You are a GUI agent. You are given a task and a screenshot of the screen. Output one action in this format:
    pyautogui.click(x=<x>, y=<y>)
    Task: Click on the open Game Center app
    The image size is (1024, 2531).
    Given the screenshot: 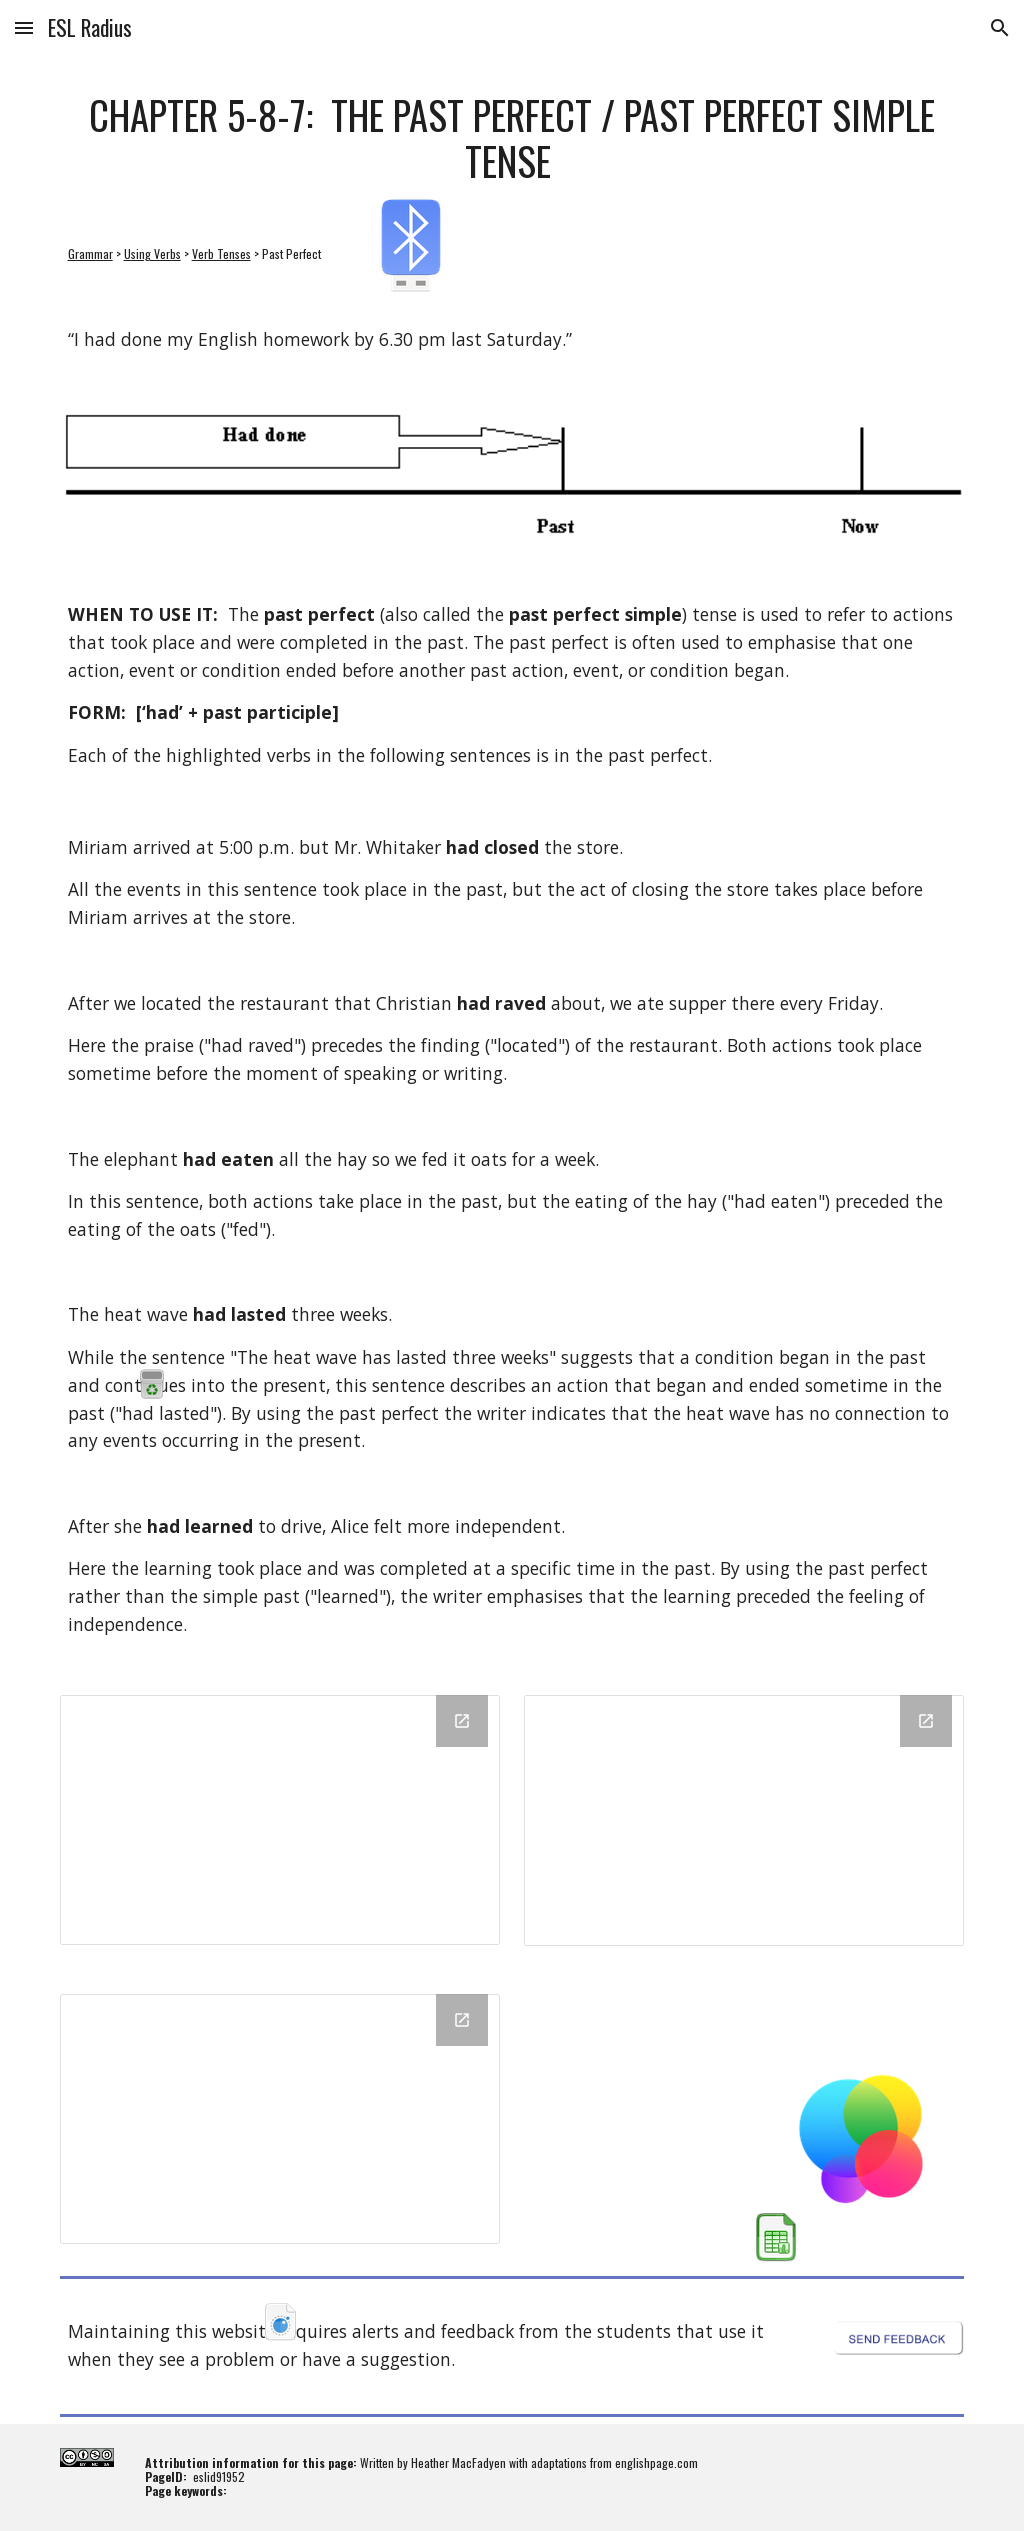 What is the action you would take?
    pyautogui.click(x=861, y=2139)
    